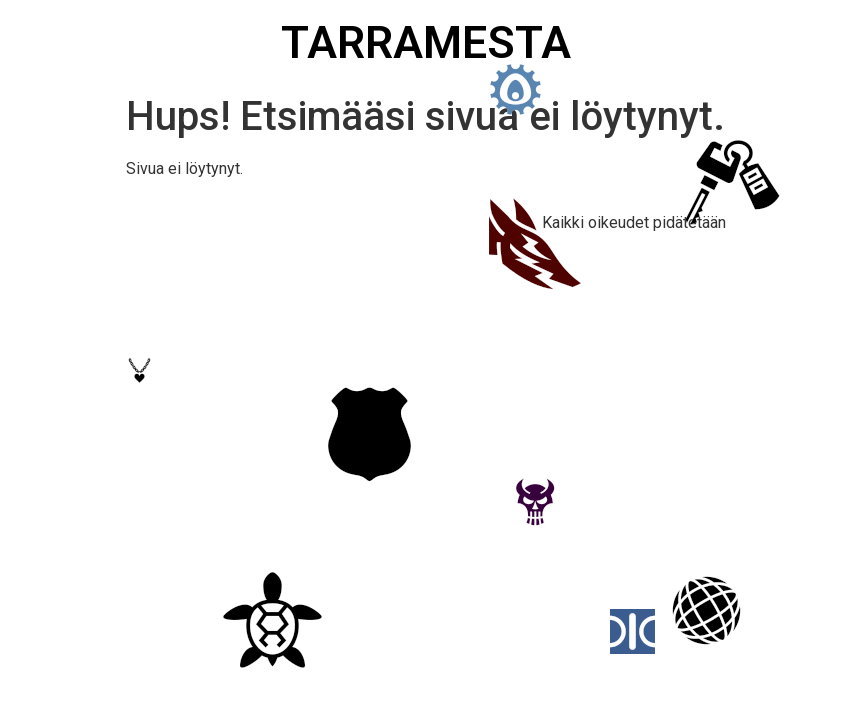  I want to click on settings for oil or fluid-related features, so click(515, 89).